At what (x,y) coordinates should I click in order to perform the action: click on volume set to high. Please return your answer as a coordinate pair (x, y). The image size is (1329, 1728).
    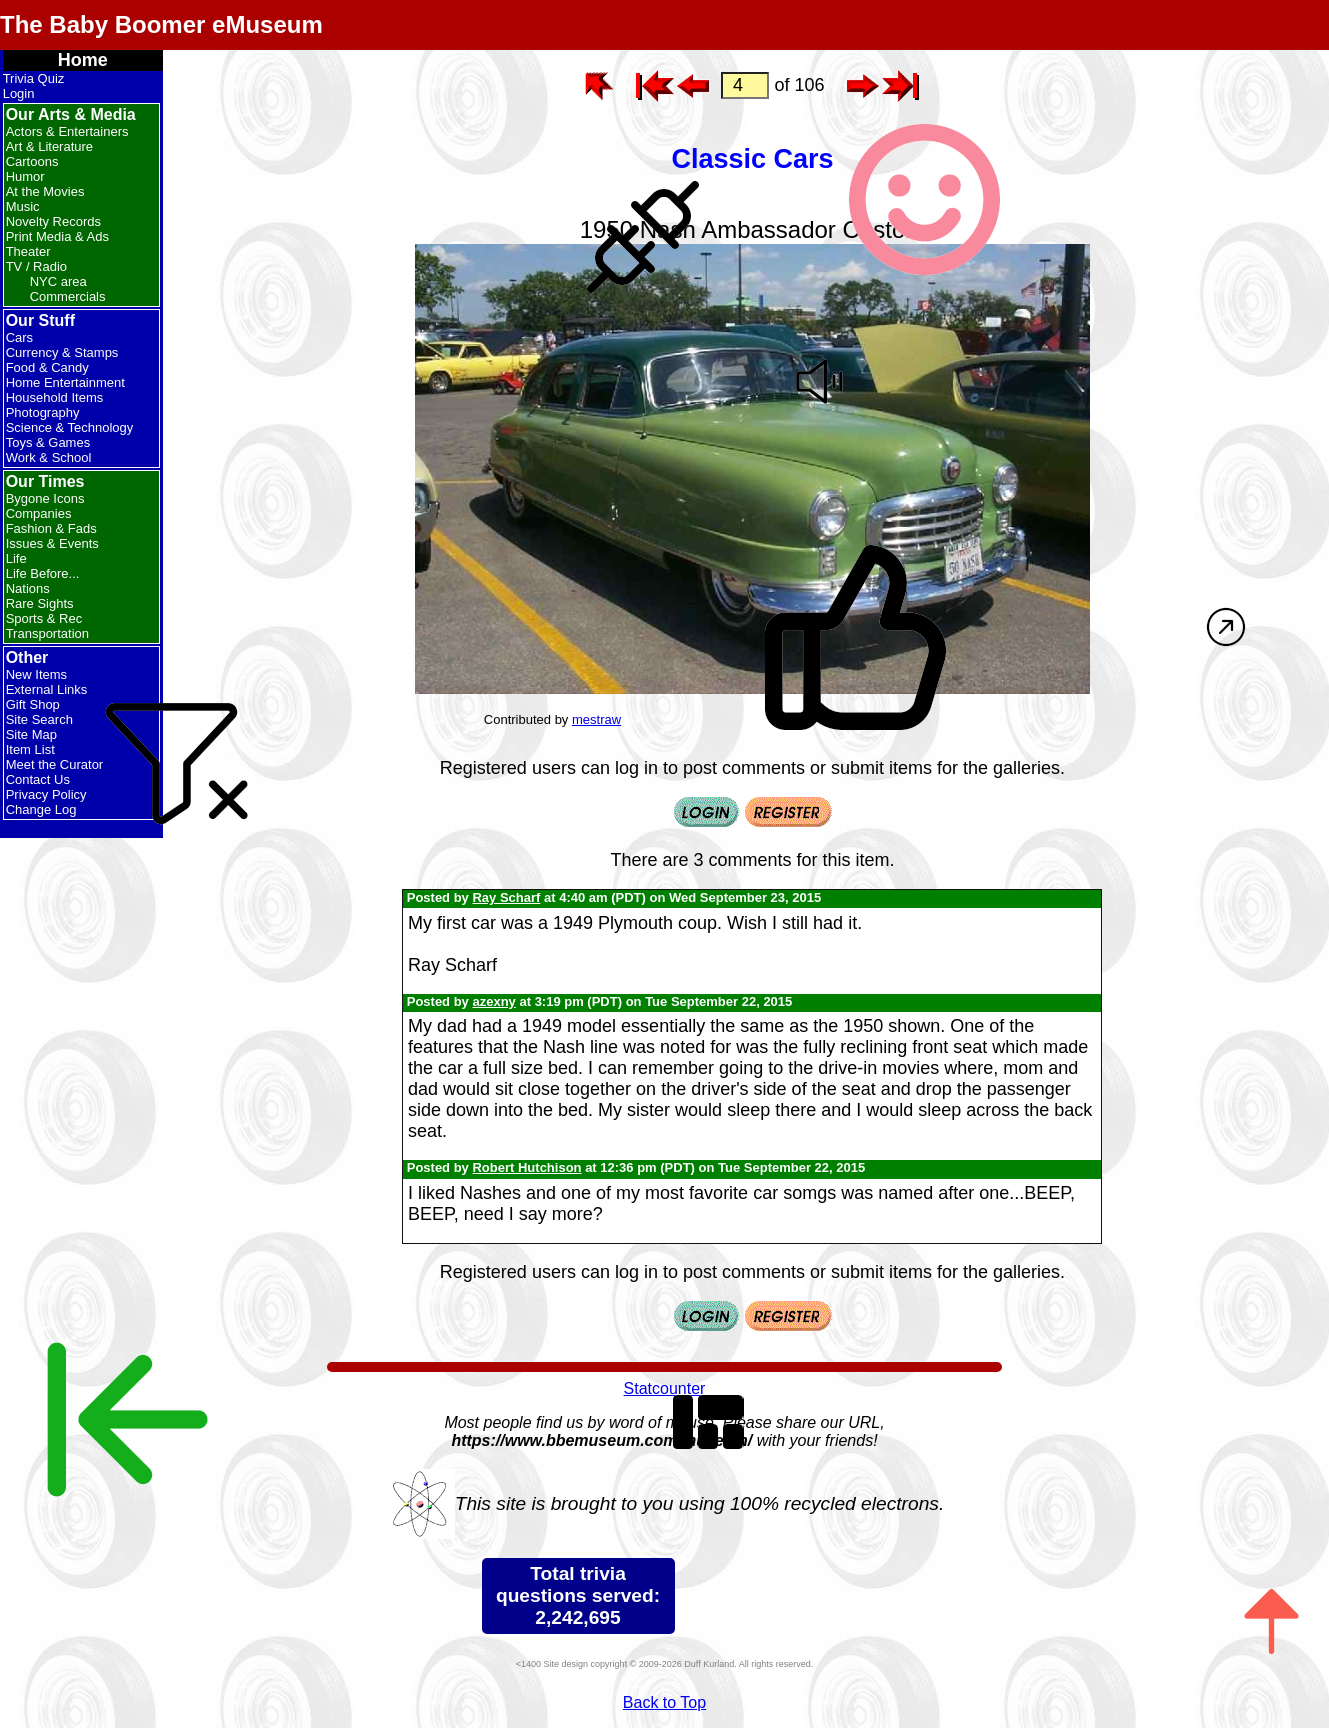
    Looking at the image, I should click on (818, 381).